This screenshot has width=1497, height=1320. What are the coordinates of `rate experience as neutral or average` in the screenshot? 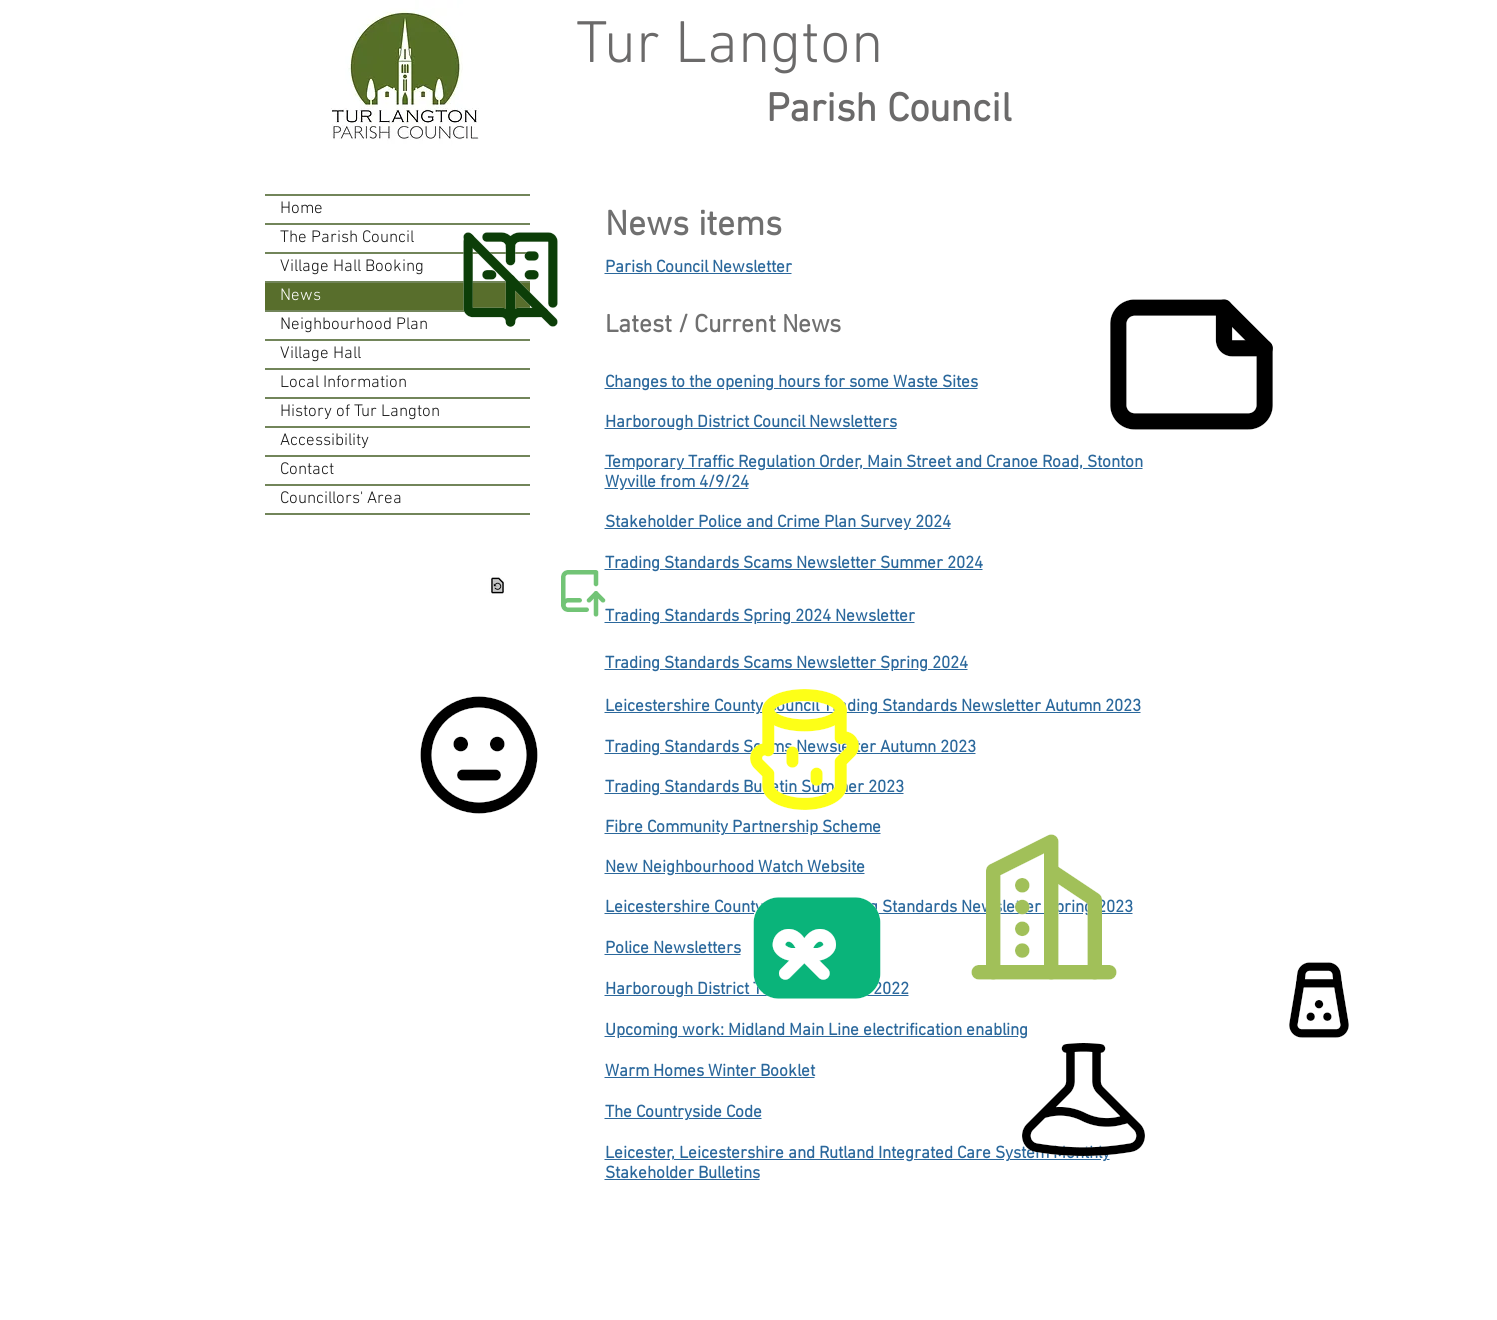 It's located at (479, 755).